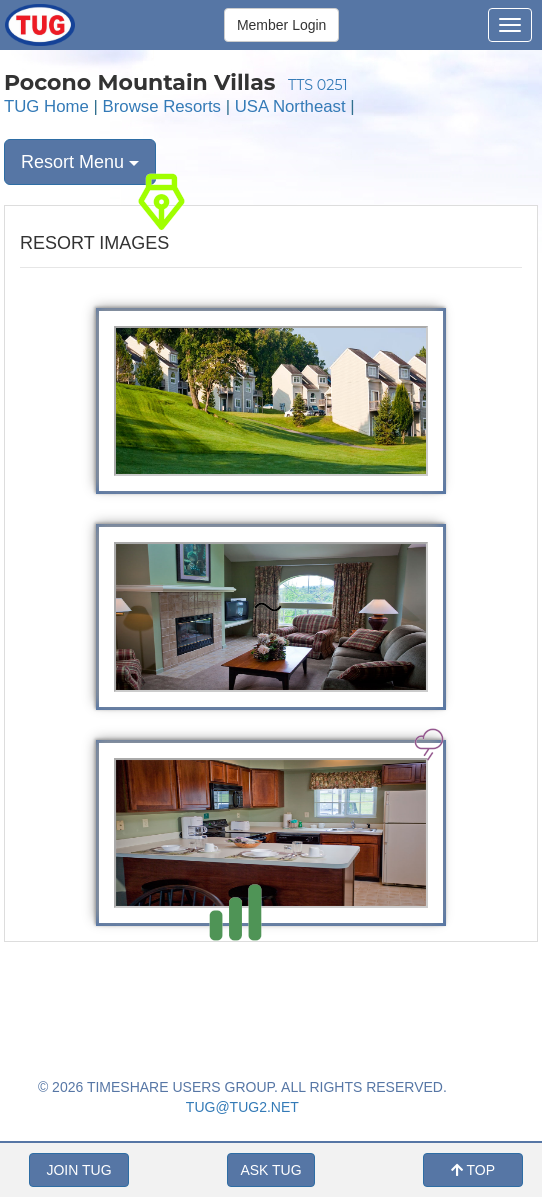  What do you see at coordinates (429, 744) in the screenshot?
I see `indicates rainy weather conditions` at bounding box center [429, 744].